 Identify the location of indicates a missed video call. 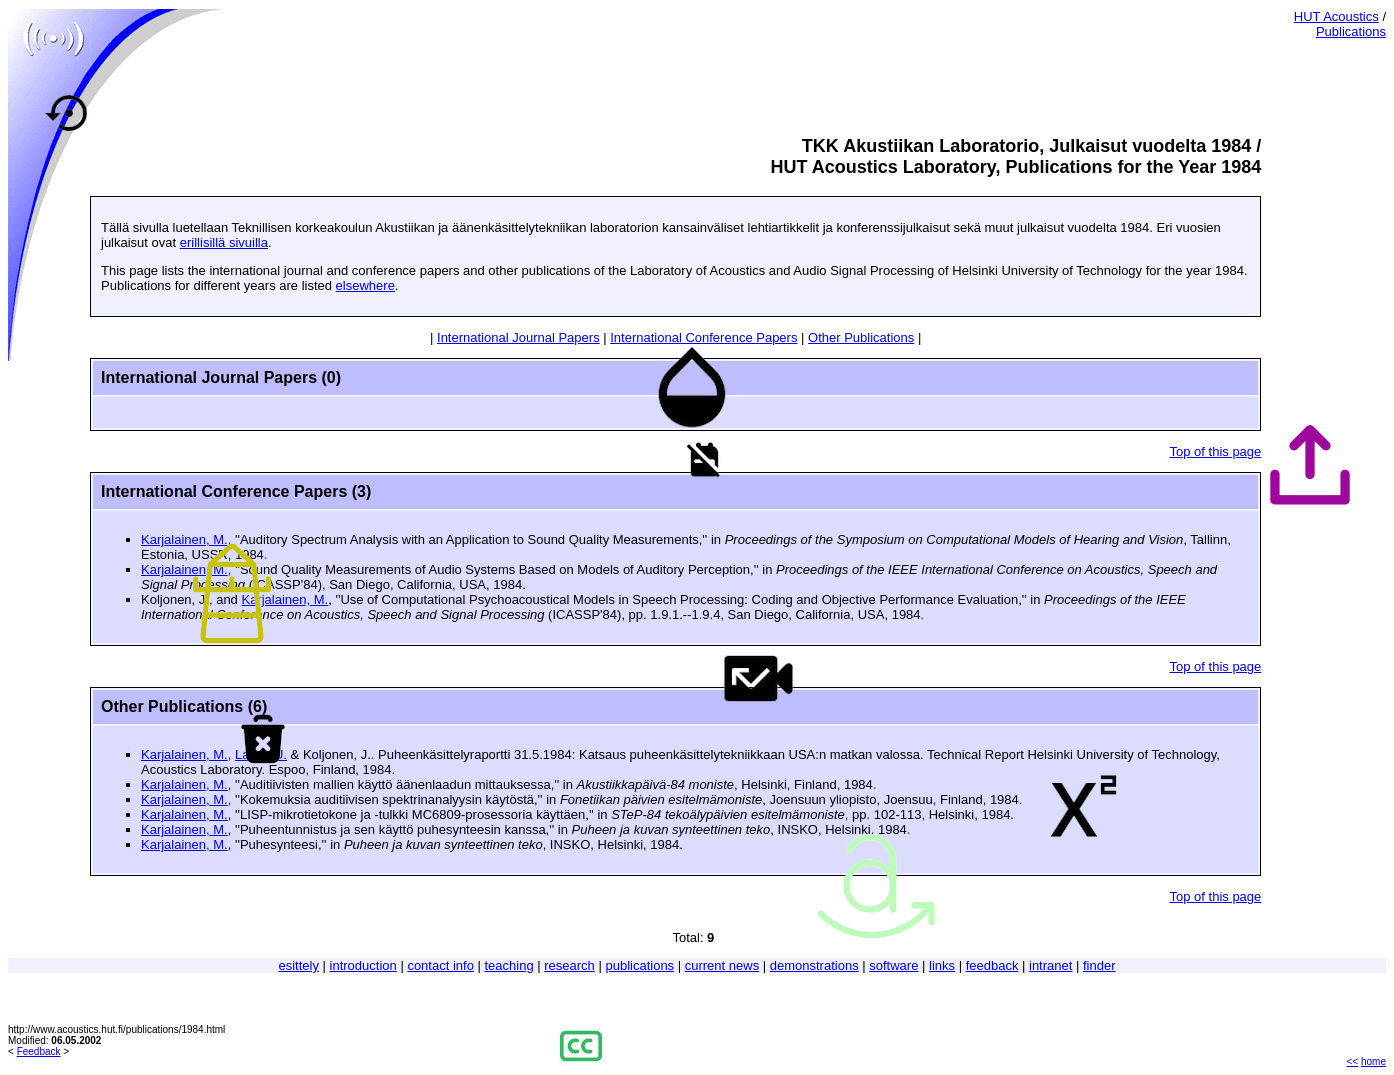
(758, 678).